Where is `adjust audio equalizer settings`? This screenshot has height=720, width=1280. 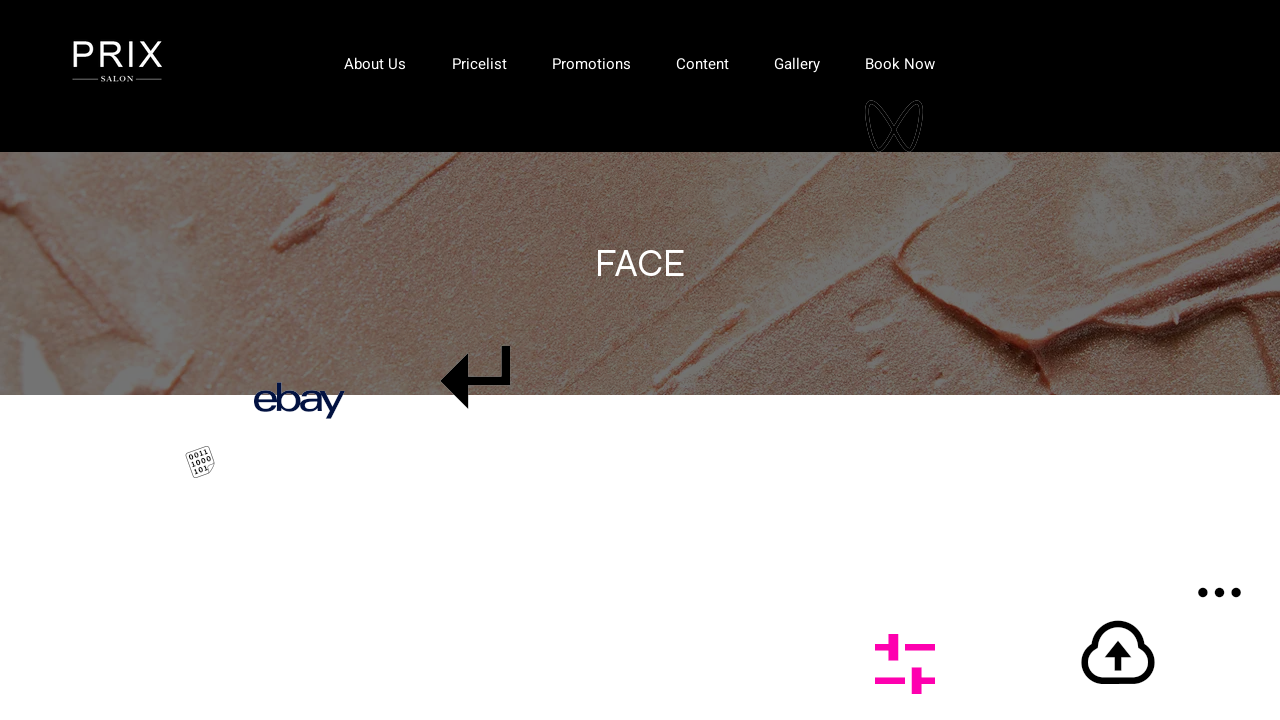
adjust audio equalizer settings is located at coordinates (905, 664).